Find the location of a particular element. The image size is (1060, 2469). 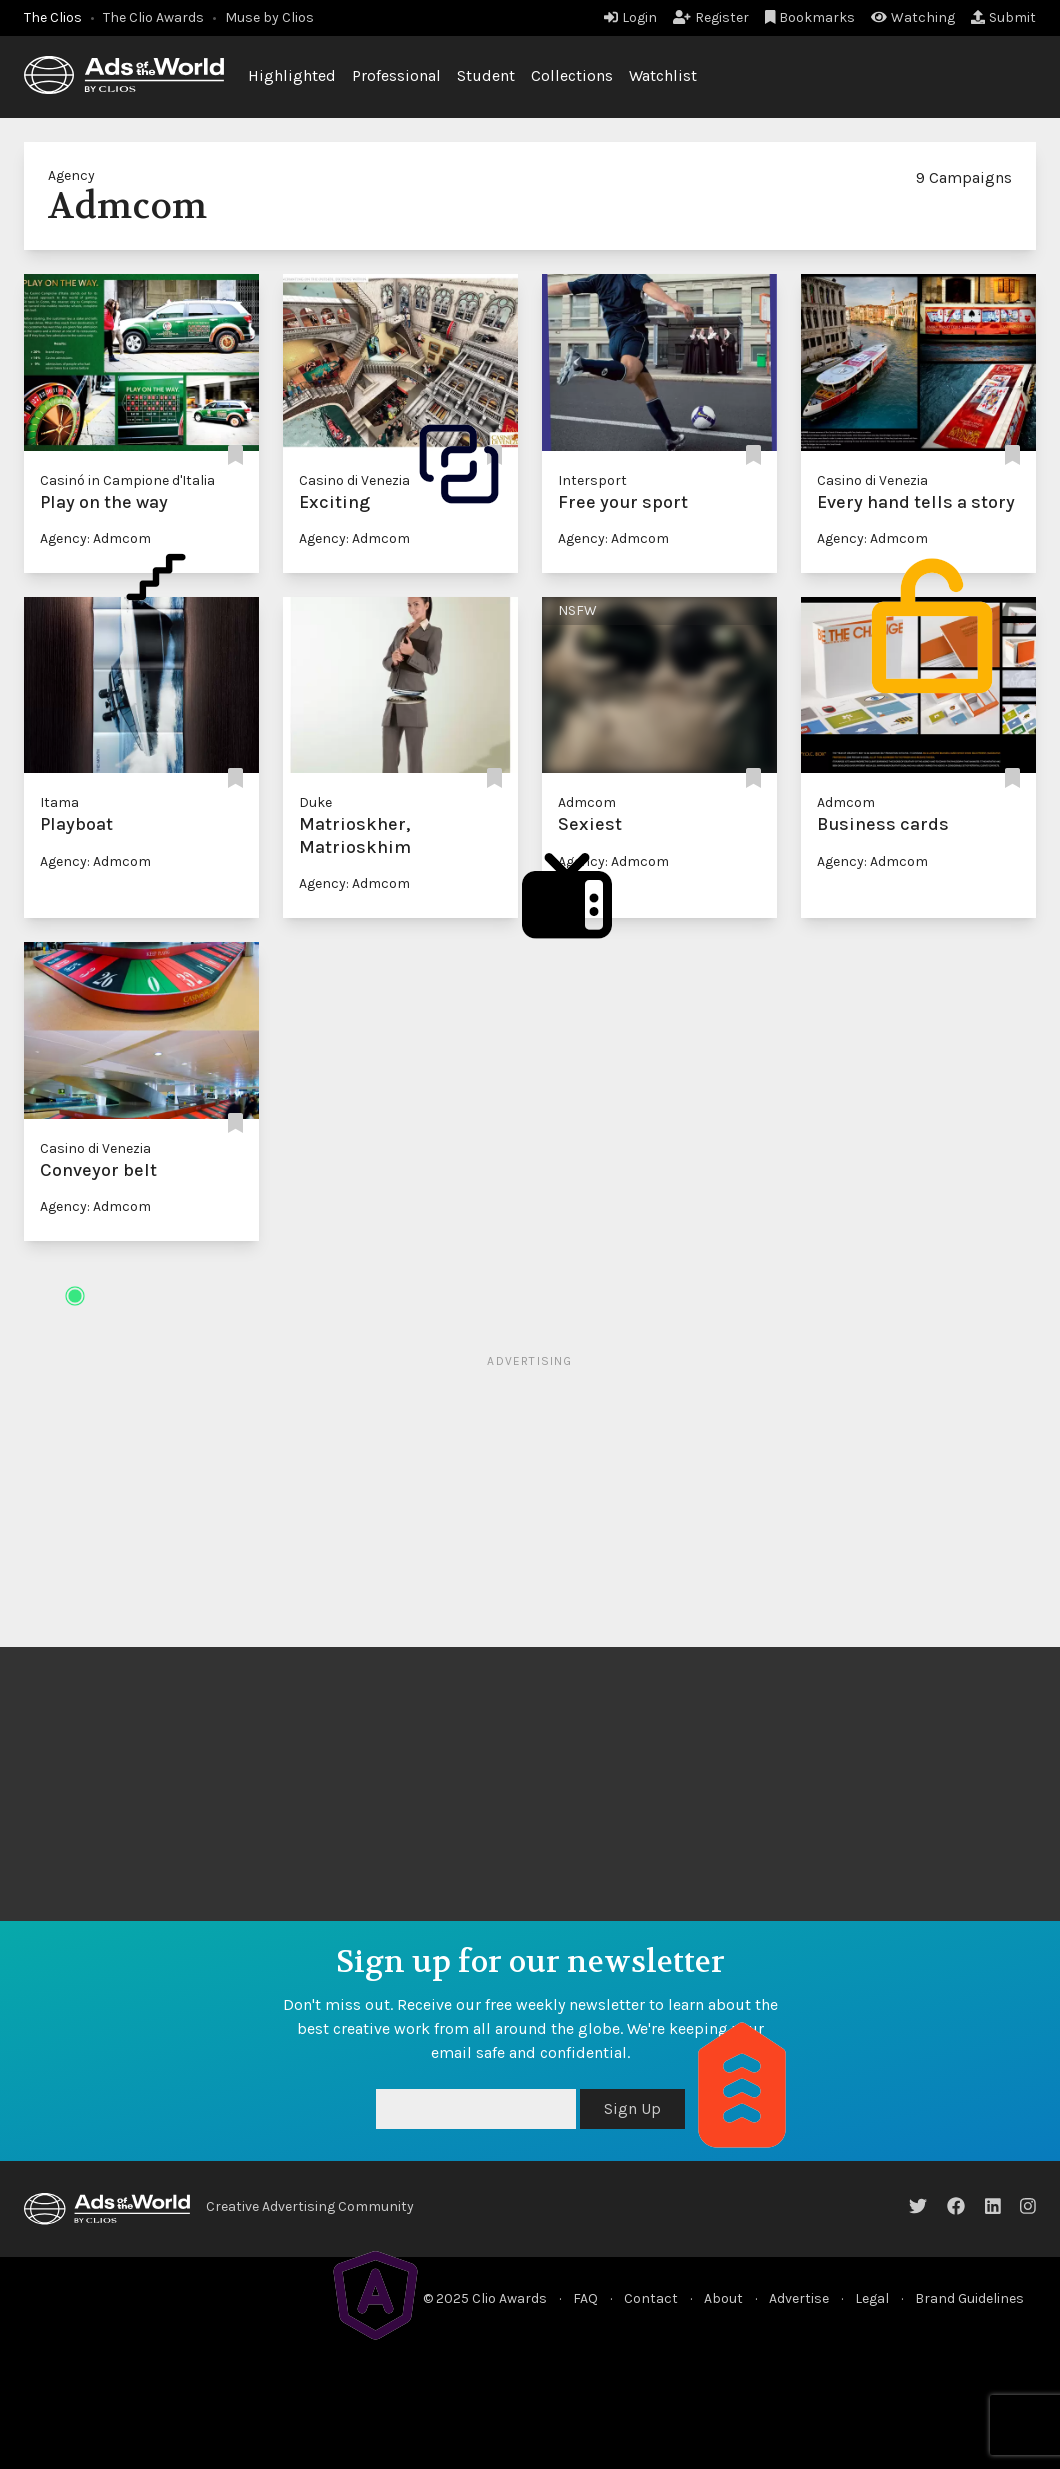

access classic TV or broadcast content is located at coordinates (567, 898).